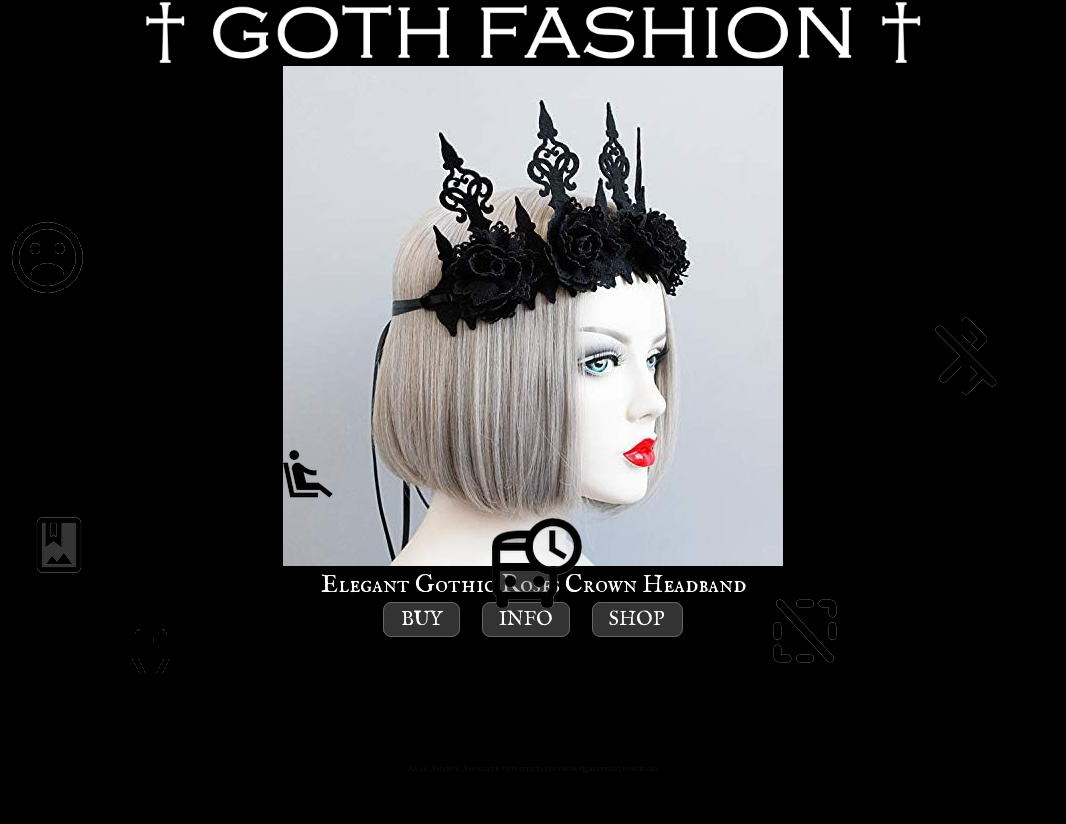 The height and width of the screenshot is (824, 1066). Describe the element at coordinates (537, 563) in the screenshot. I see `view bus or transit departure times` at that location.